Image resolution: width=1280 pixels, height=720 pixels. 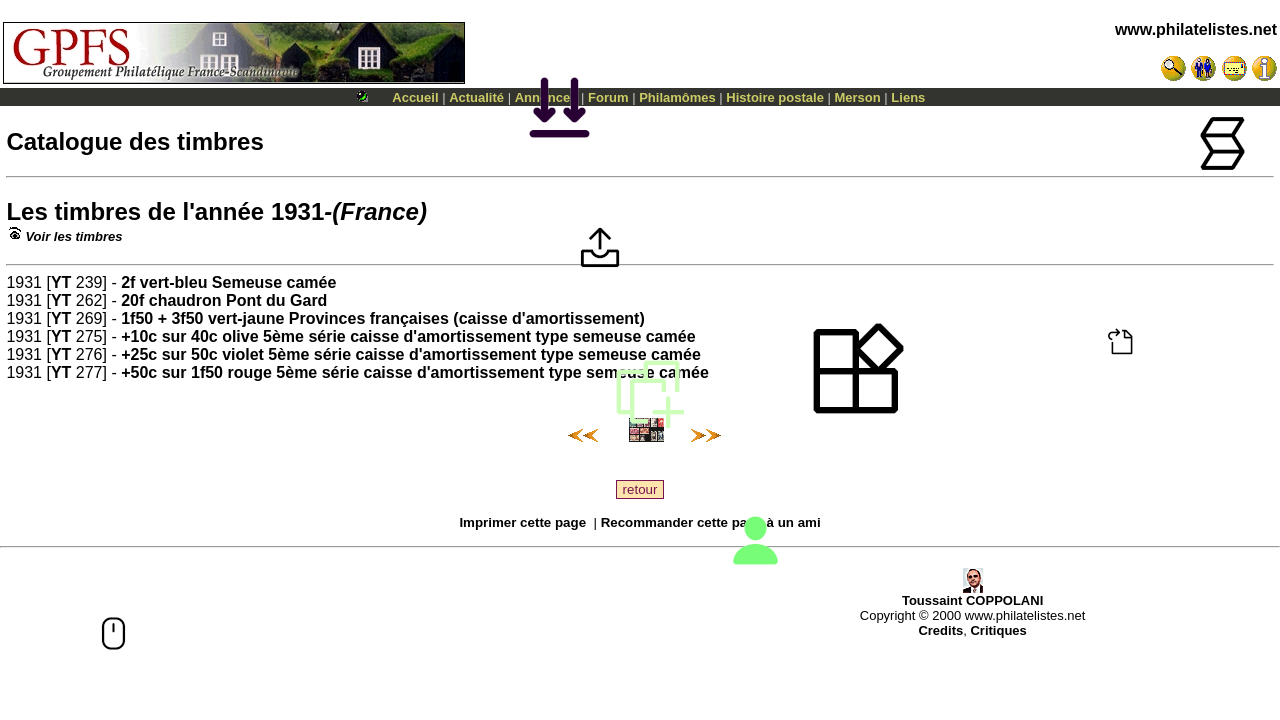 What do you see at coordinates (601, 246) in the screenshot?
I see `pop changes from git stash` at bounding box center [601, 246].